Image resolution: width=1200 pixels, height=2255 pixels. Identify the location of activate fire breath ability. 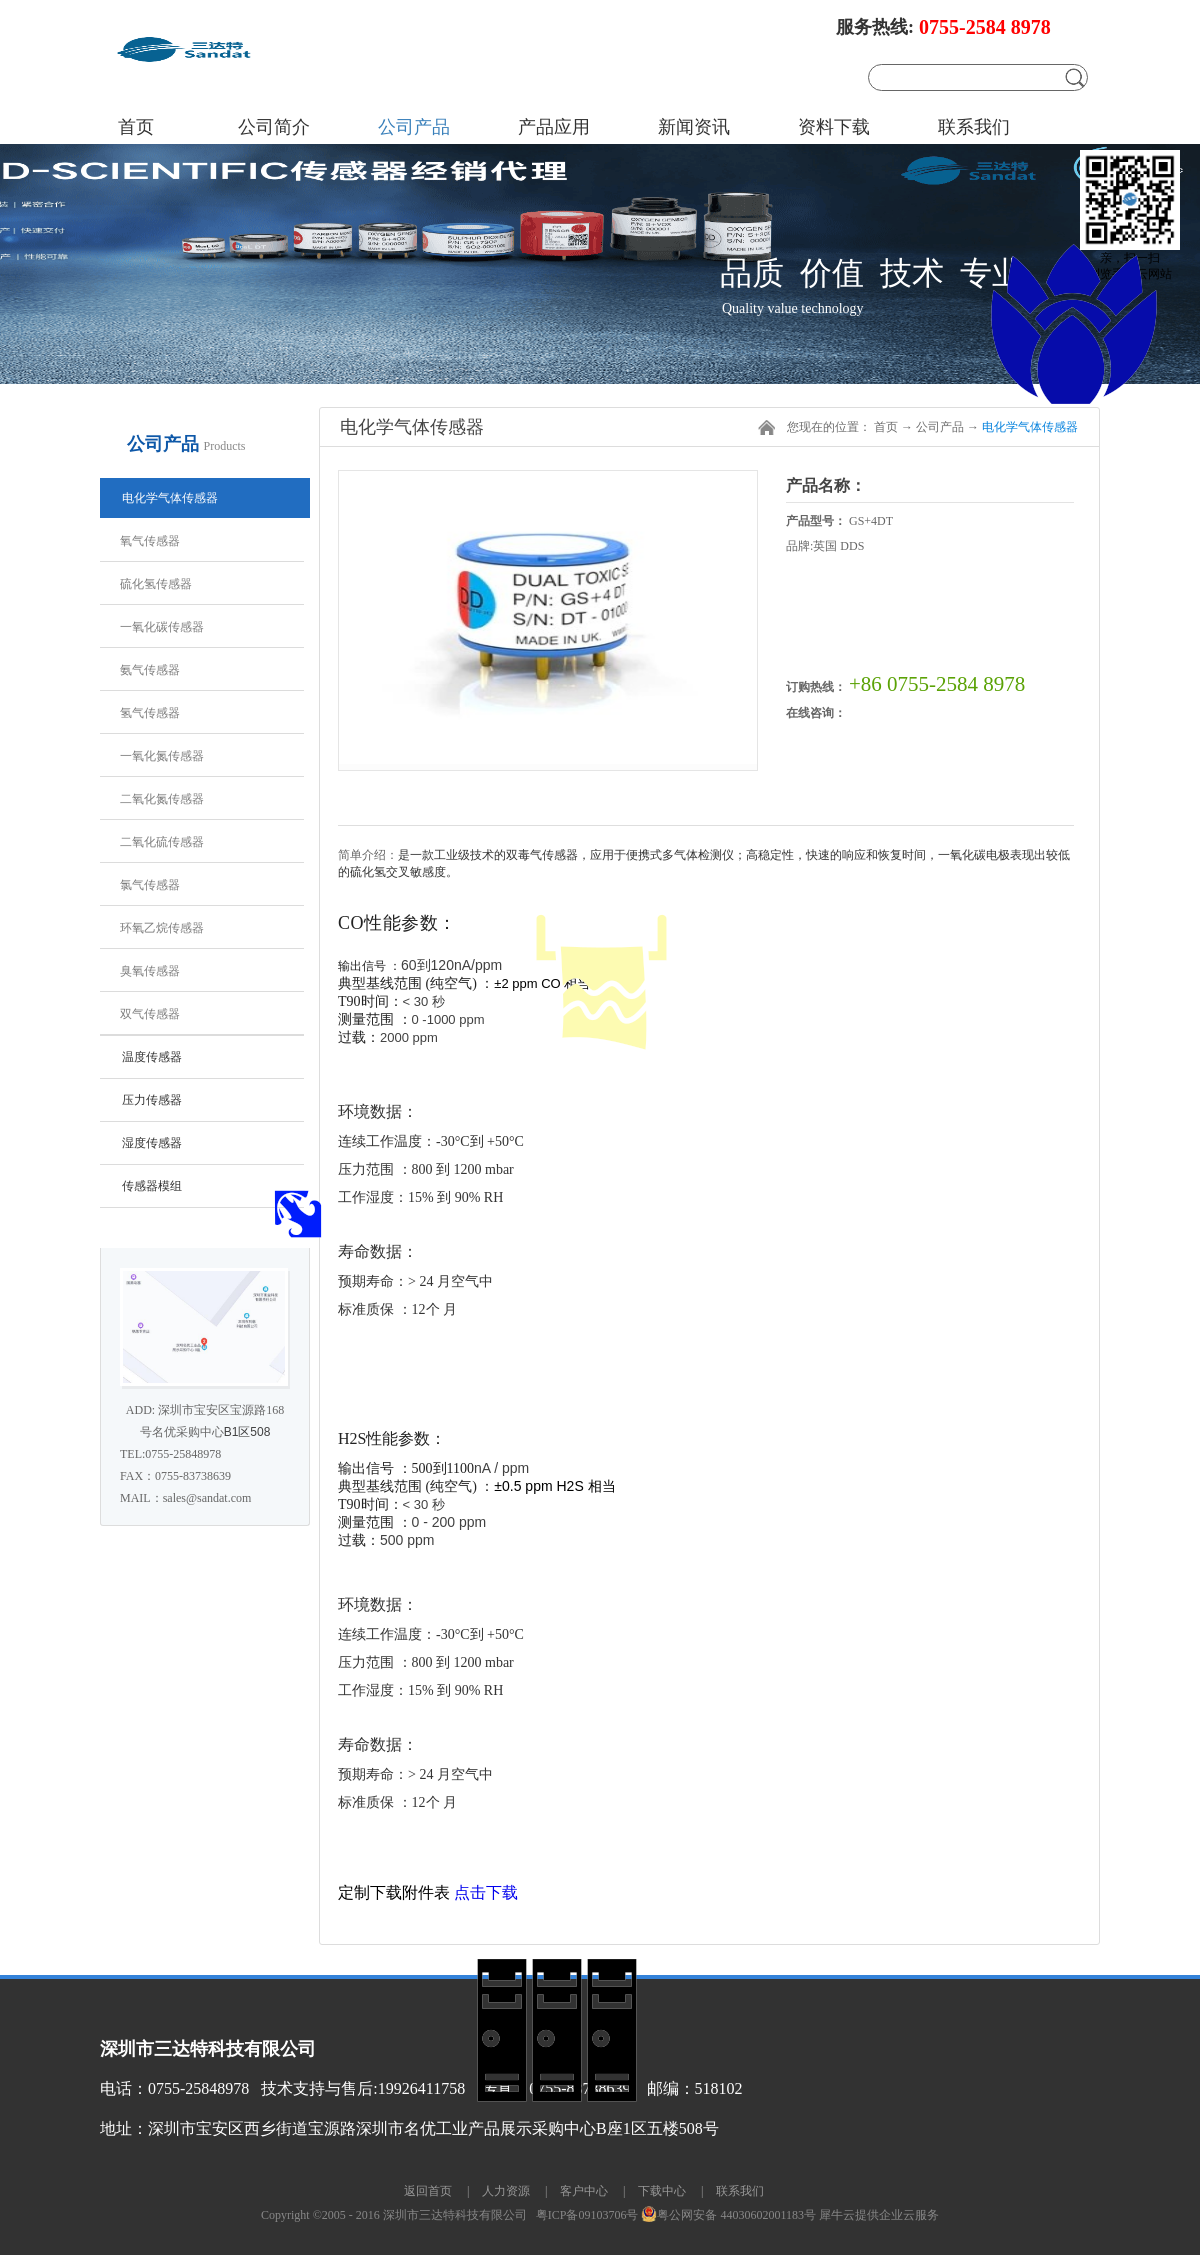
(298, 1214).